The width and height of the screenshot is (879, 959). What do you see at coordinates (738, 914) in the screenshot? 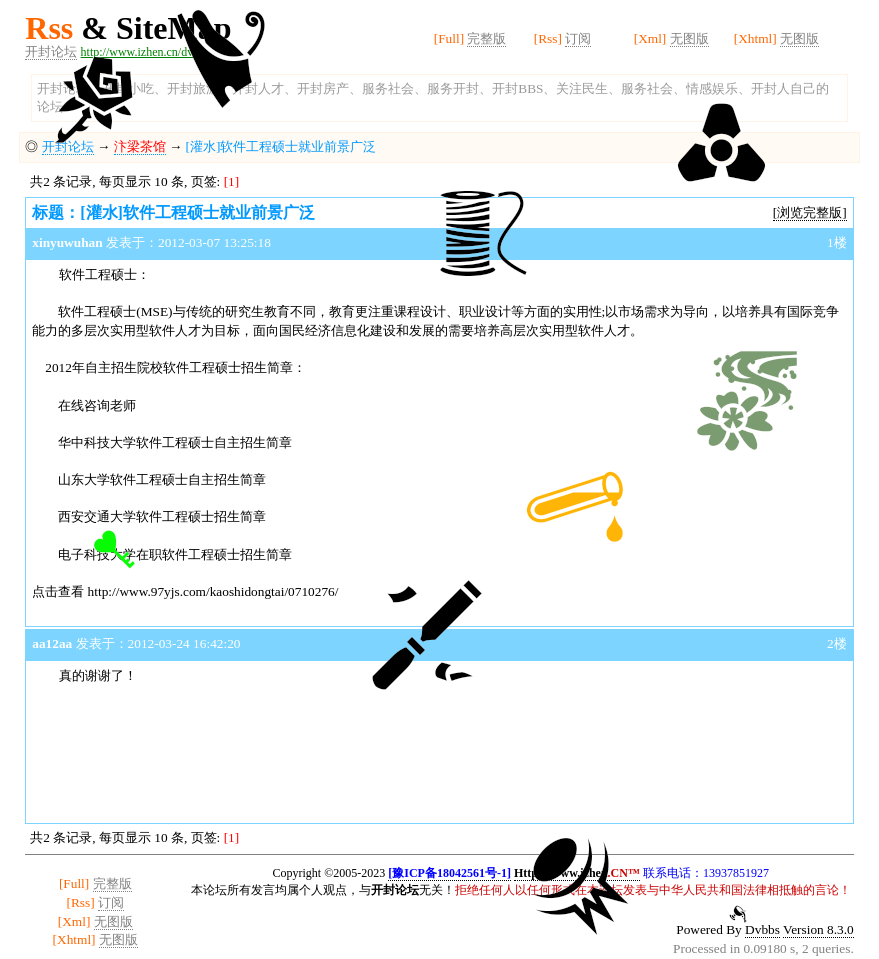
I see `pour or serve a drink` at bounding box center [738, 914].